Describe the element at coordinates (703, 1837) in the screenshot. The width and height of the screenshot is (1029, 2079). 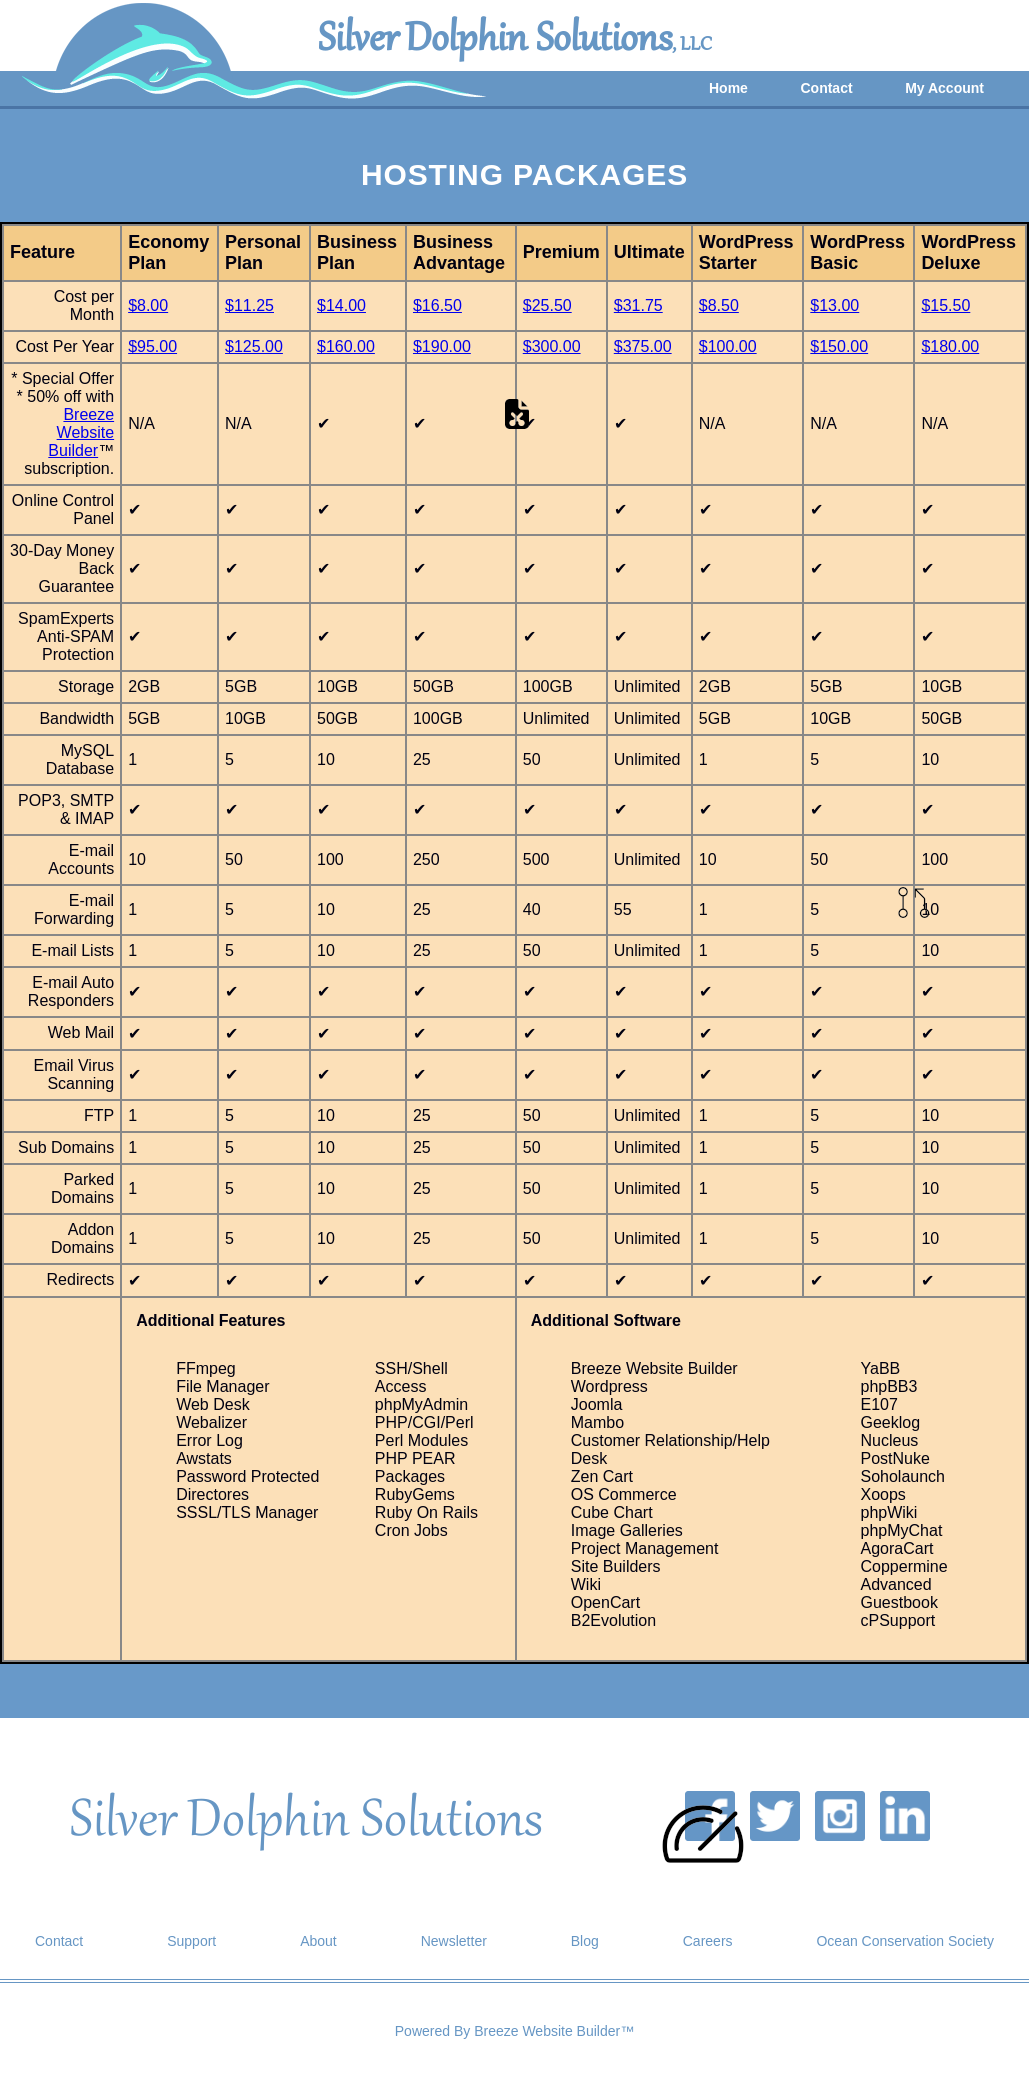
I see `view speed or performance metrics` at that location.